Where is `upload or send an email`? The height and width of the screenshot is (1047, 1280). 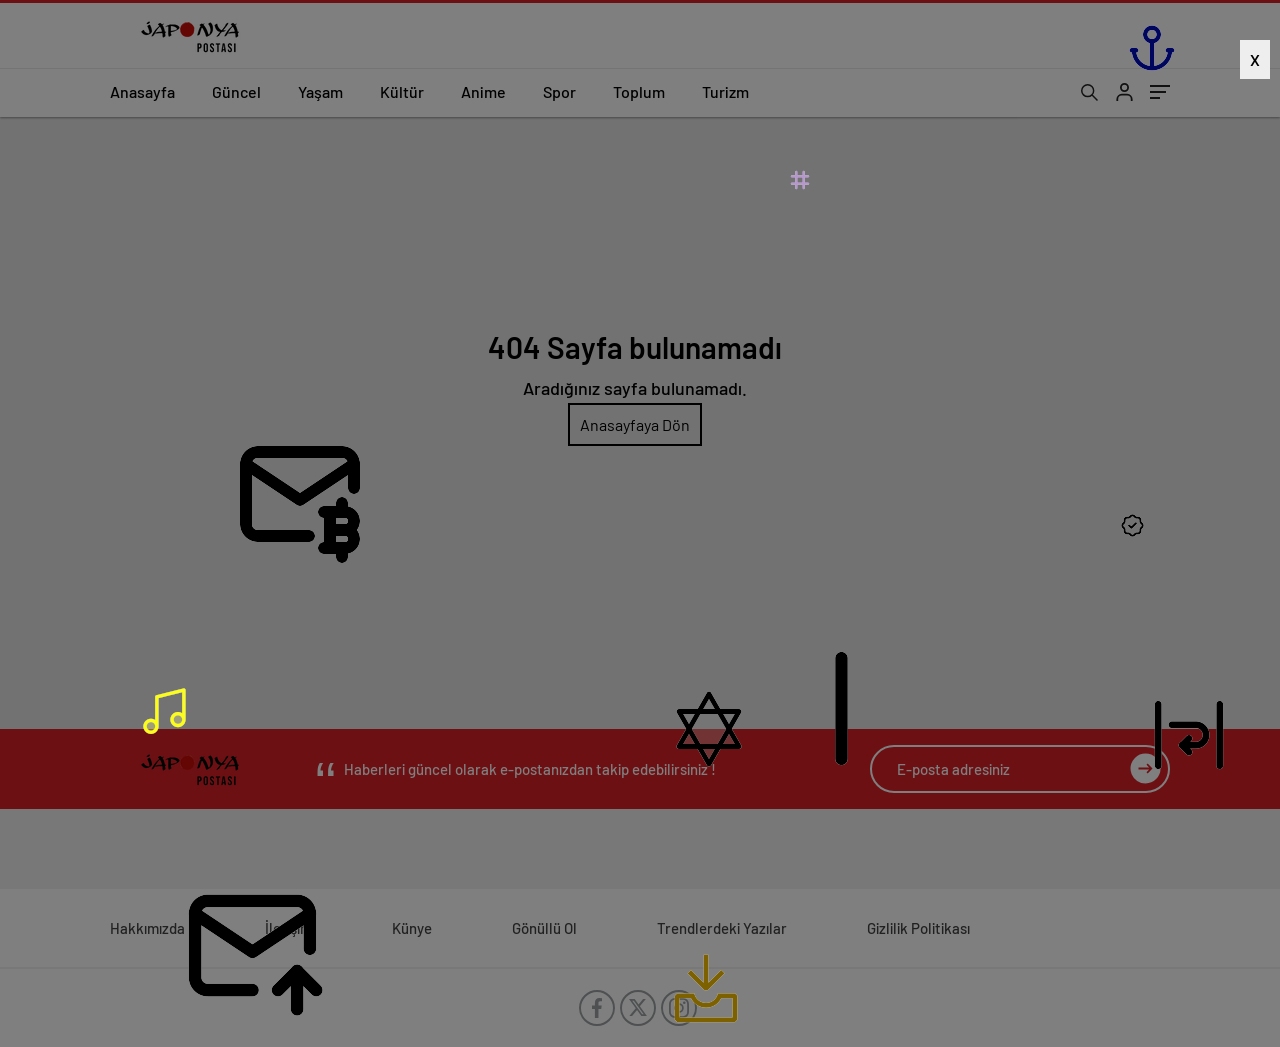
upload or send an email is located at coordinates (252, 945).